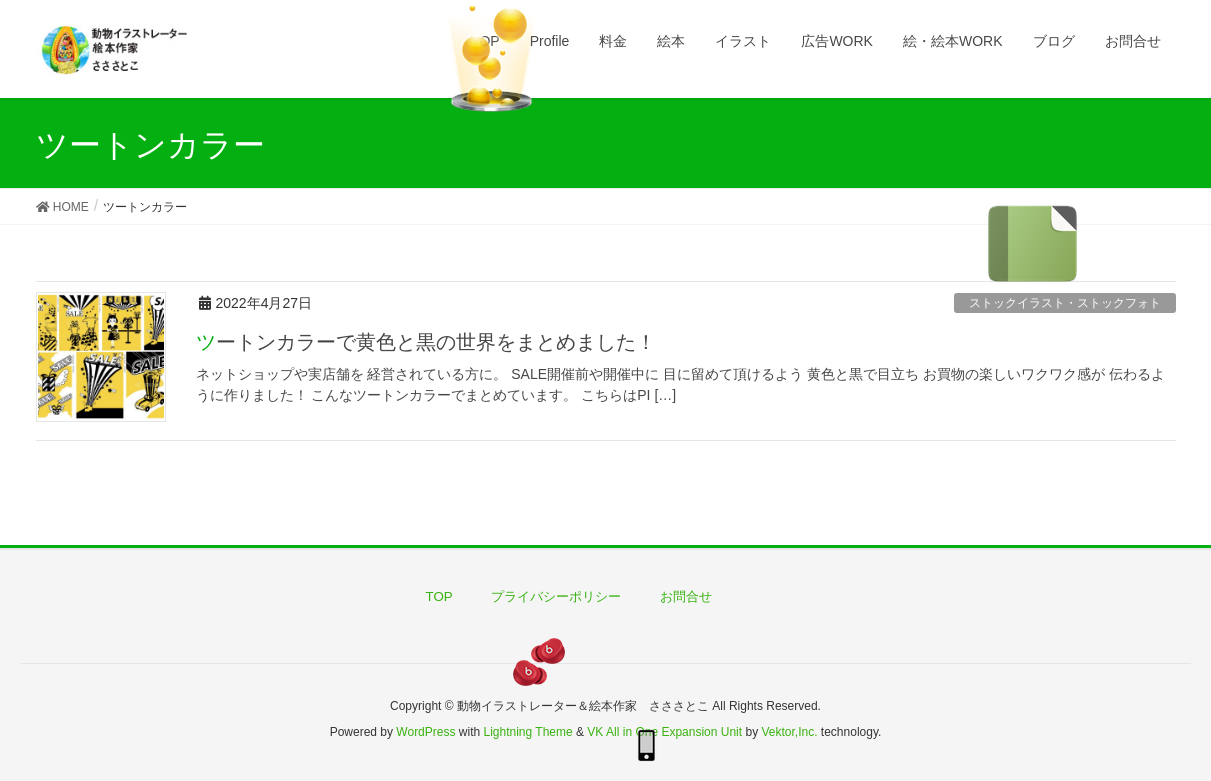 This screenshot has height=781, width=1211. What do you see at coordinates (646, 745) in the screenshot?
I see `iPod Nano device connected to your Mac` at bounding box center [646, 745].